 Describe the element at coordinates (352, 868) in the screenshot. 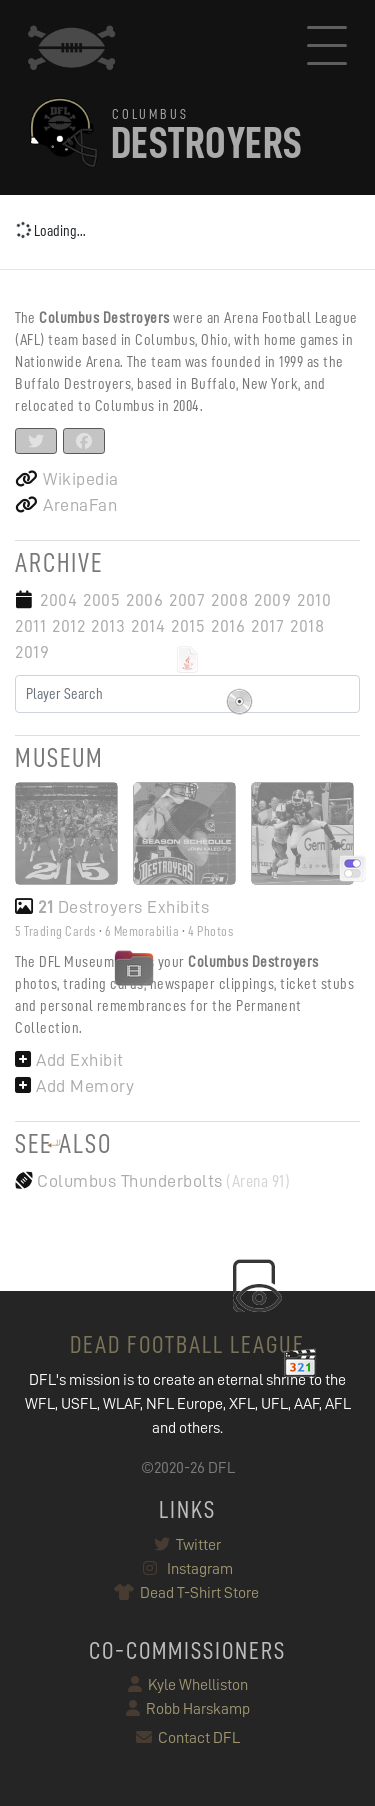

I see `open gnome tweaks application` at that location.